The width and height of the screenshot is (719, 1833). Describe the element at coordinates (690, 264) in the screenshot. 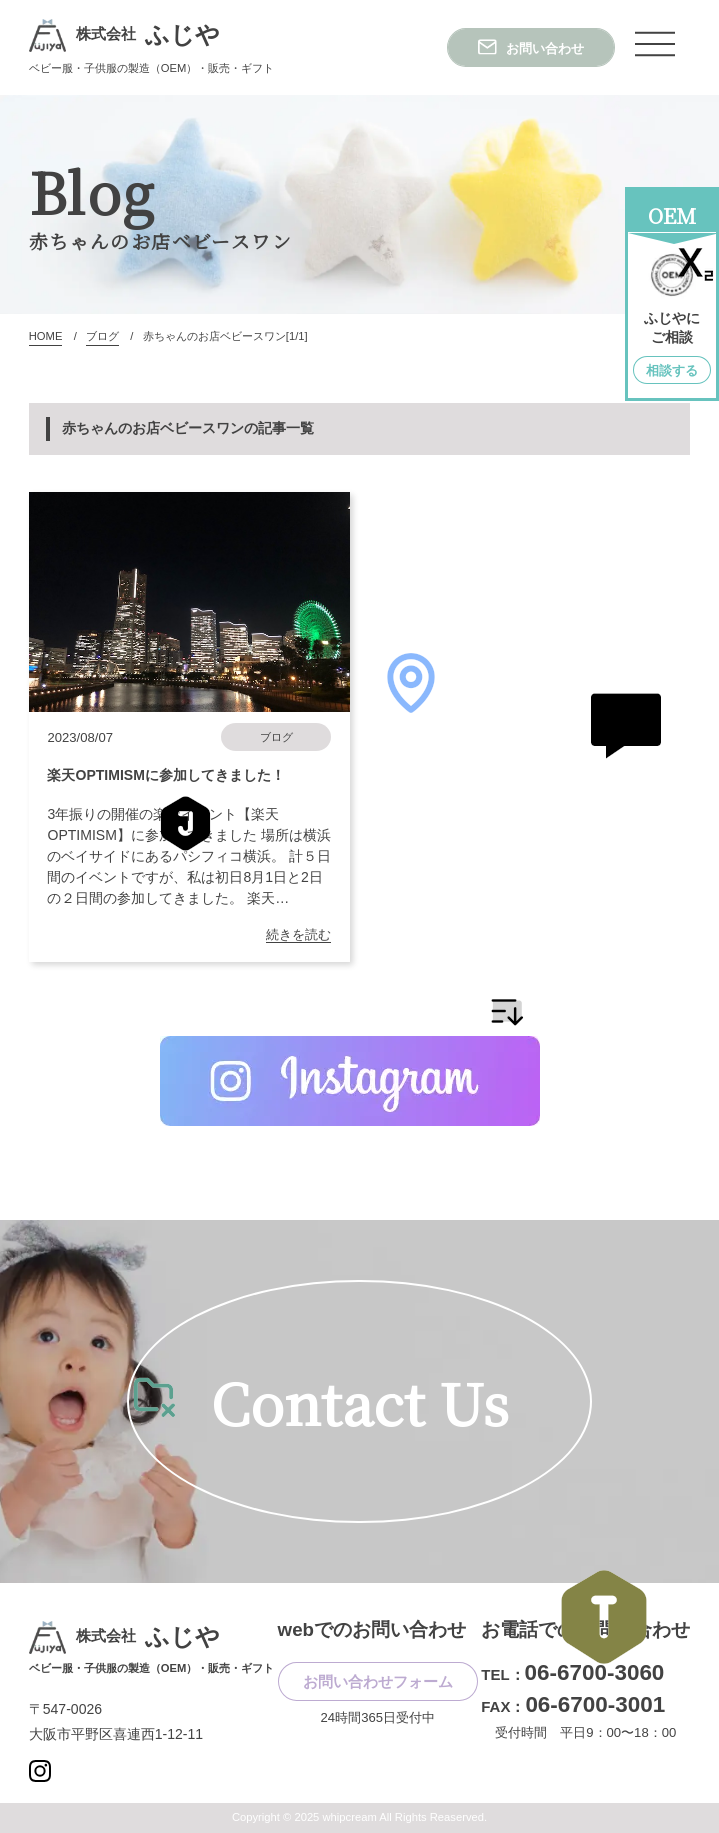

I see `format text as subscript` at that location.